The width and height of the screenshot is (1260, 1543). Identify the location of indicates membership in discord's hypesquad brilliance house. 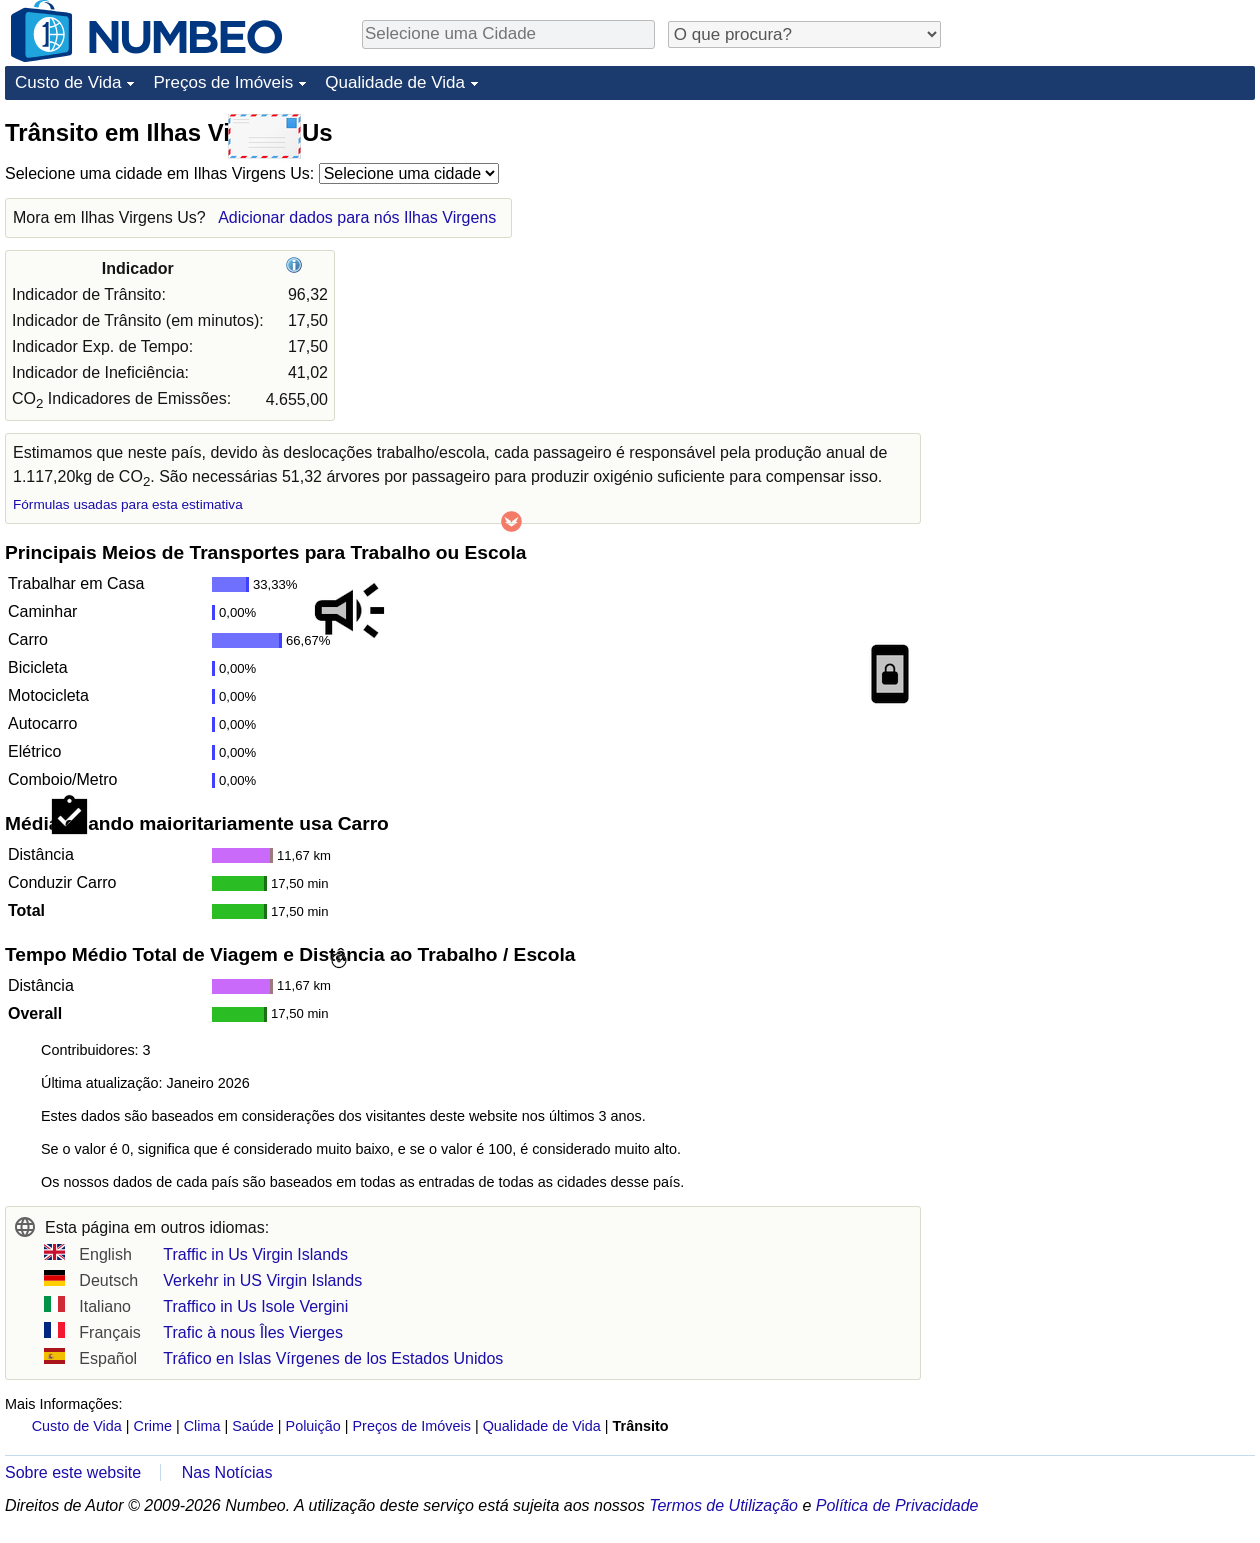
(511, 521).